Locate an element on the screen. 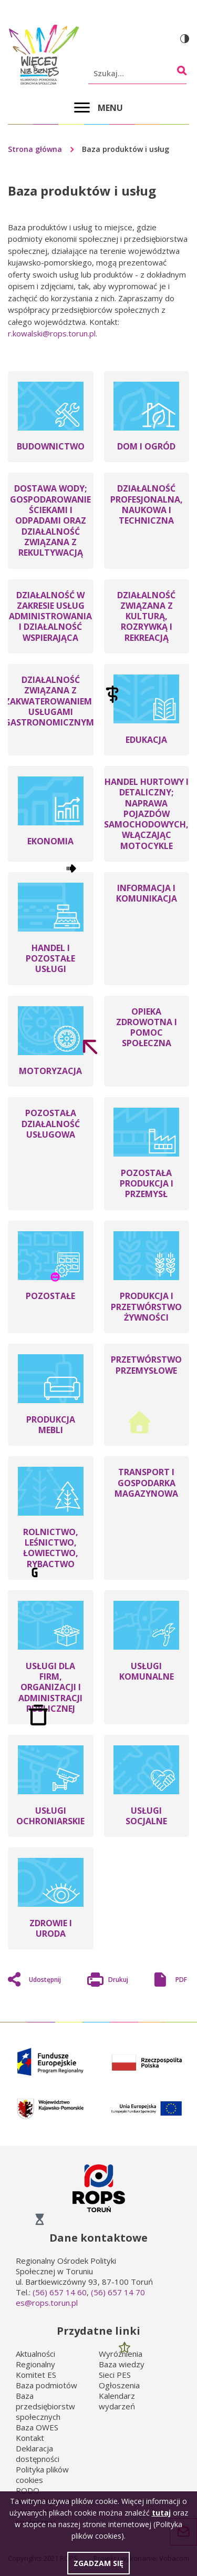 This screenshot has width=197, height=2576. add a reaction to a message is located at coordinates (55, 1277).